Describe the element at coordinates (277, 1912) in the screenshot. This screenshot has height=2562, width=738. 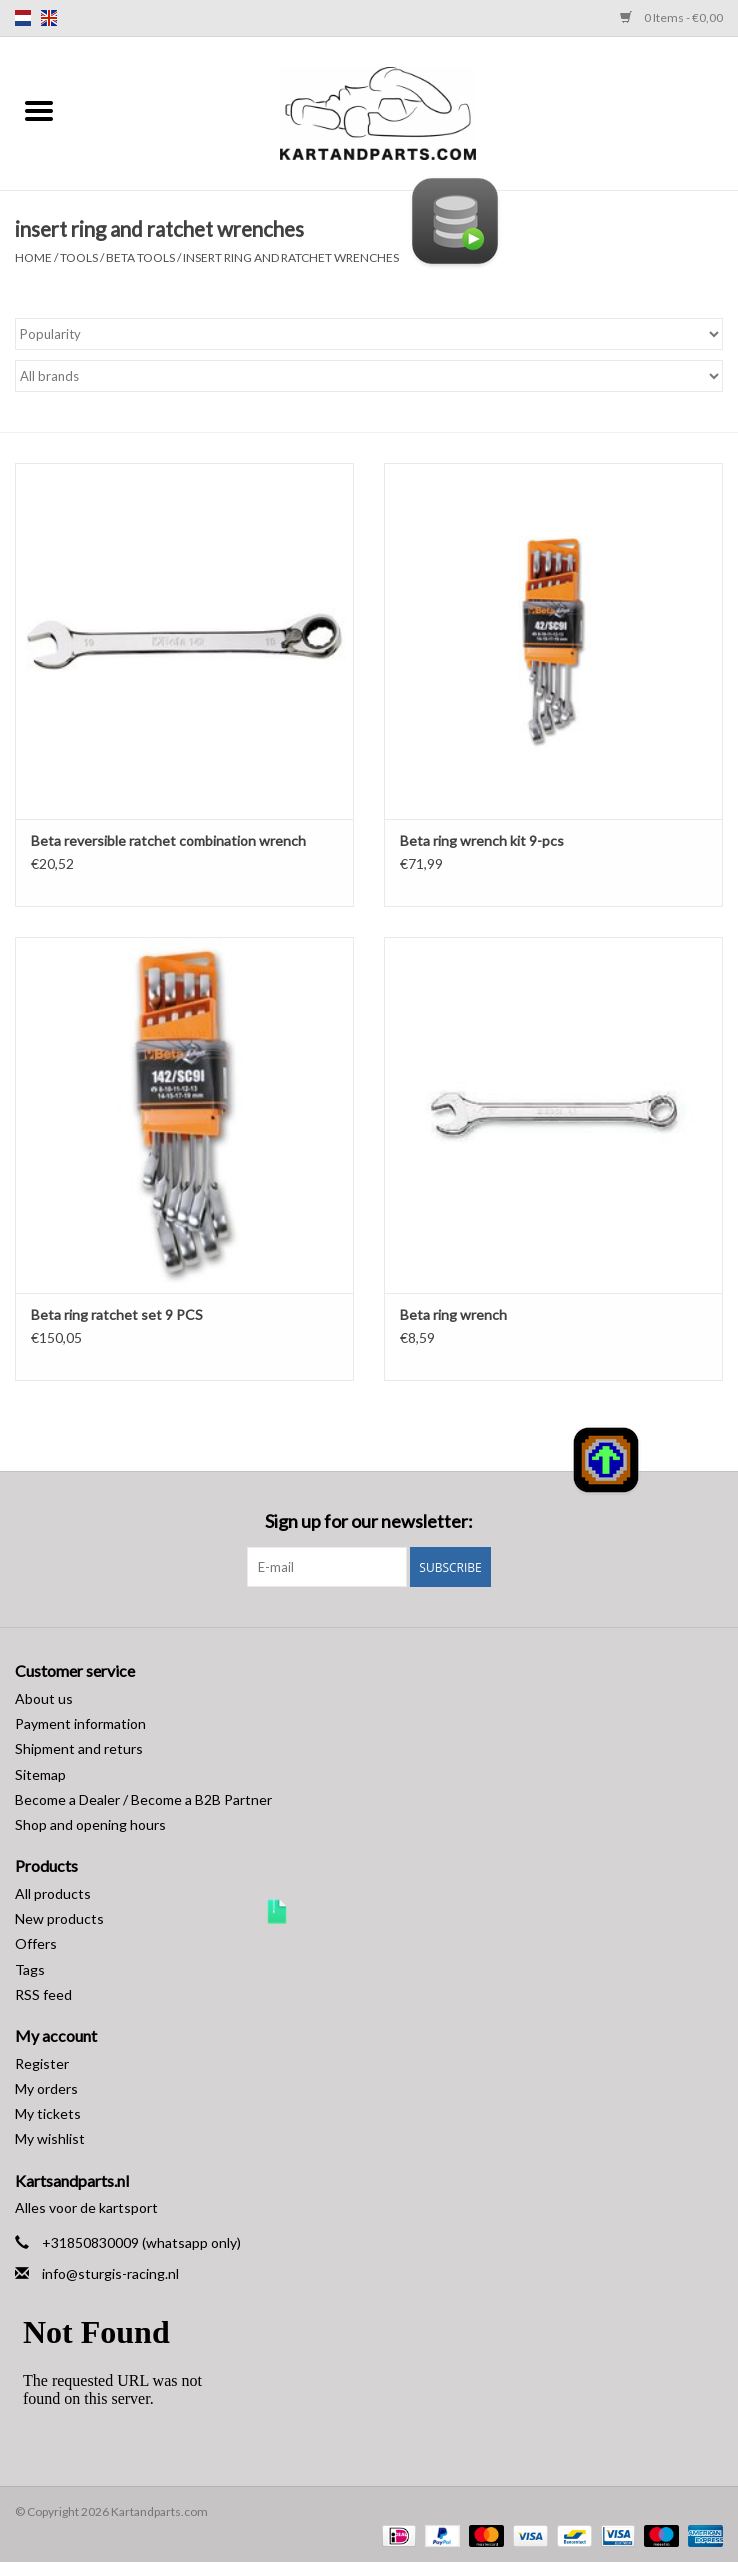
I see `compressed archive file (.tar.xz format)` at that location.